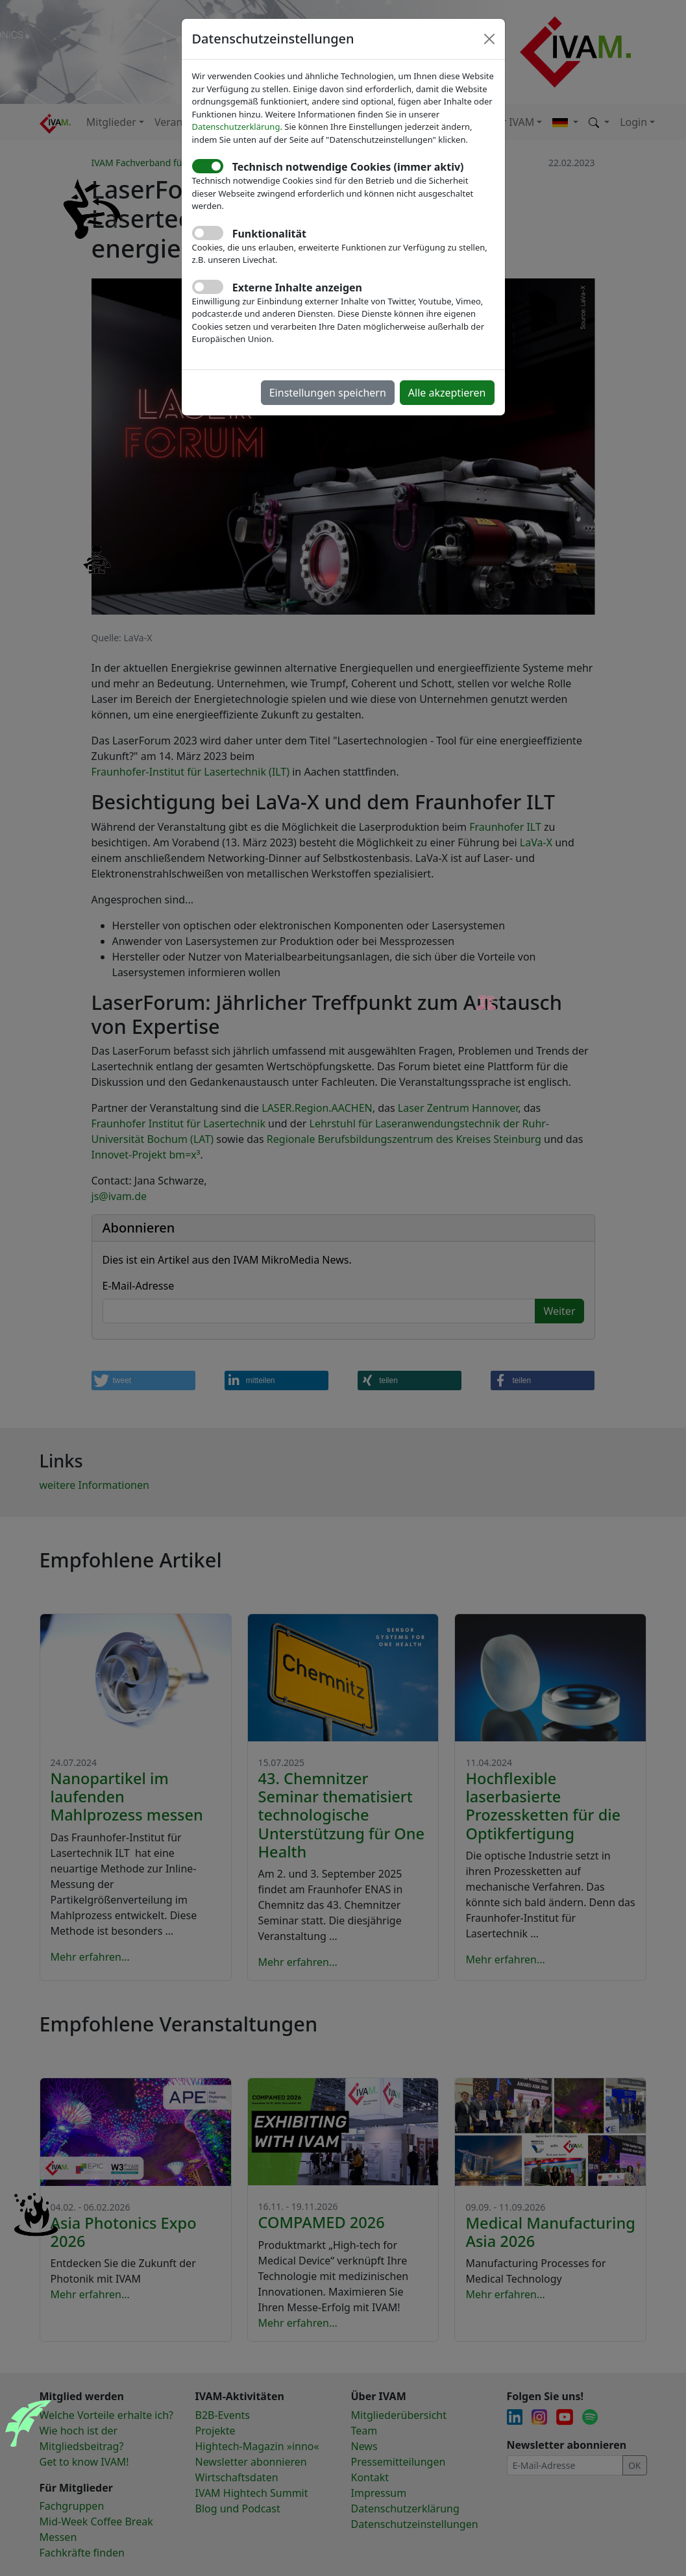 The image size is (686, 2576). Describe the element at coordinates (486, 1002) in the screenshot. I see `equip steel-toe boots to your character` at that location.